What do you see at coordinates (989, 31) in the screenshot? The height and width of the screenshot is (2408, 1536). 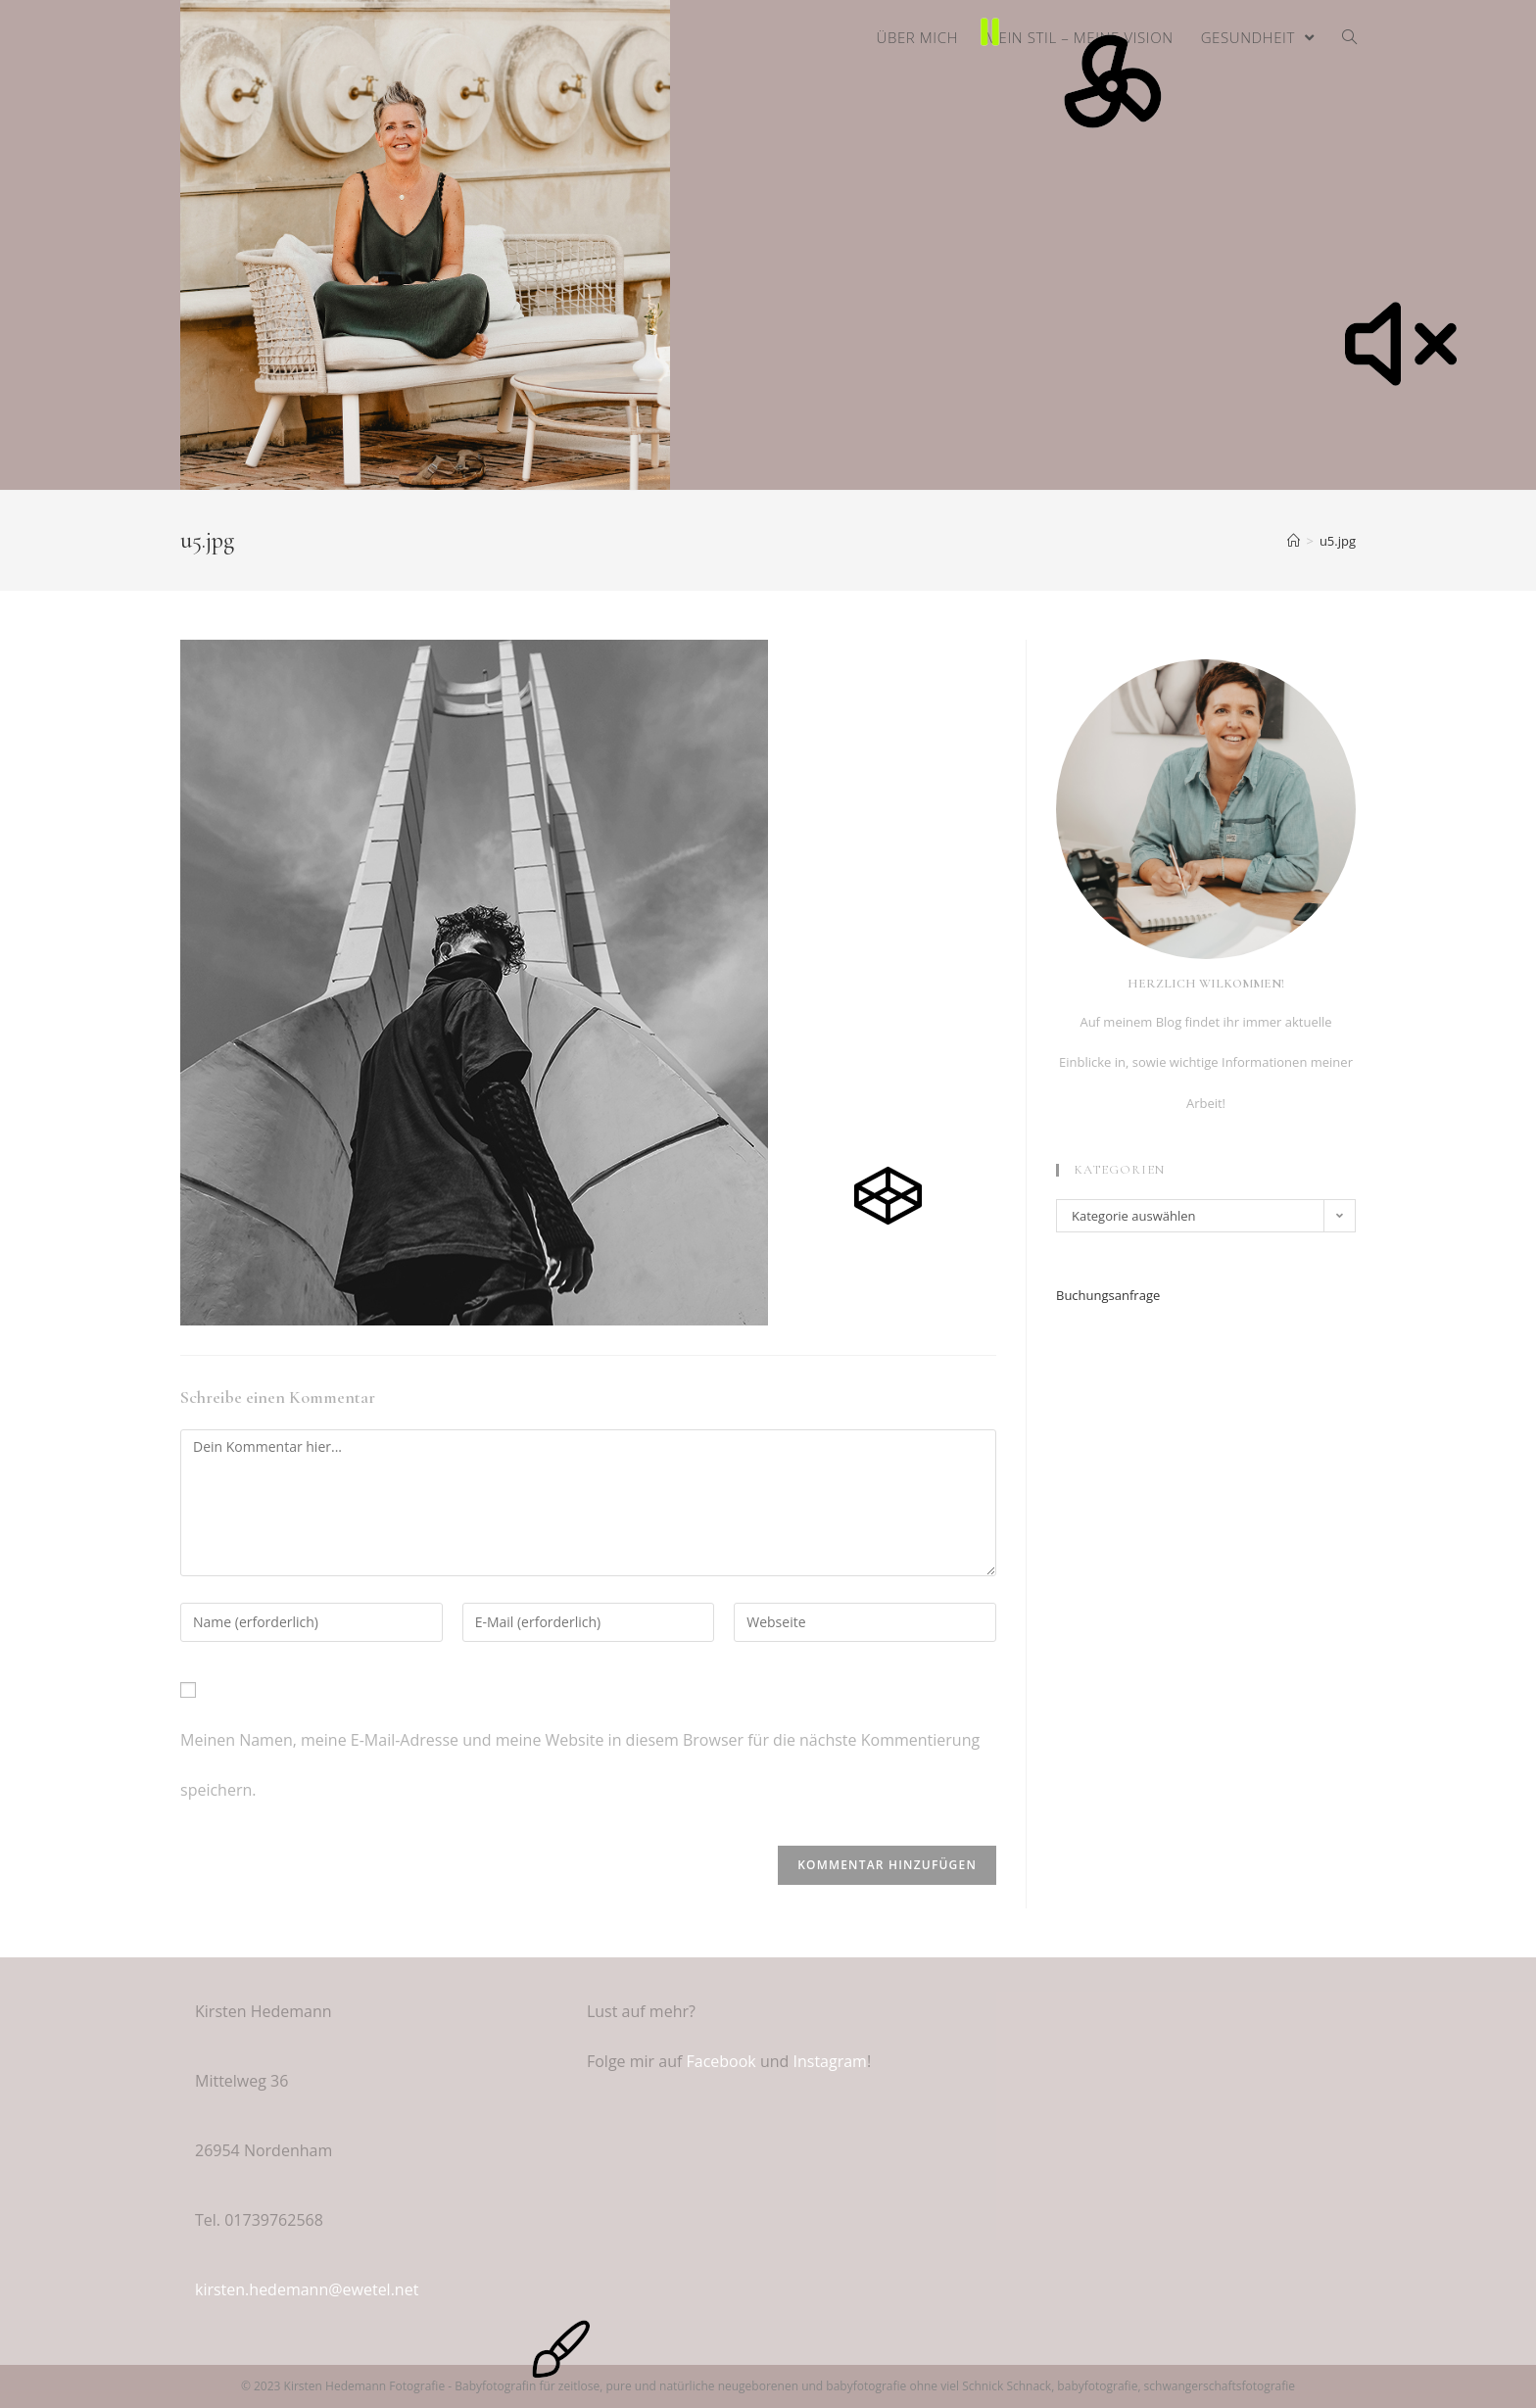 I see `pause media playback` at bounding box center [989, 31].